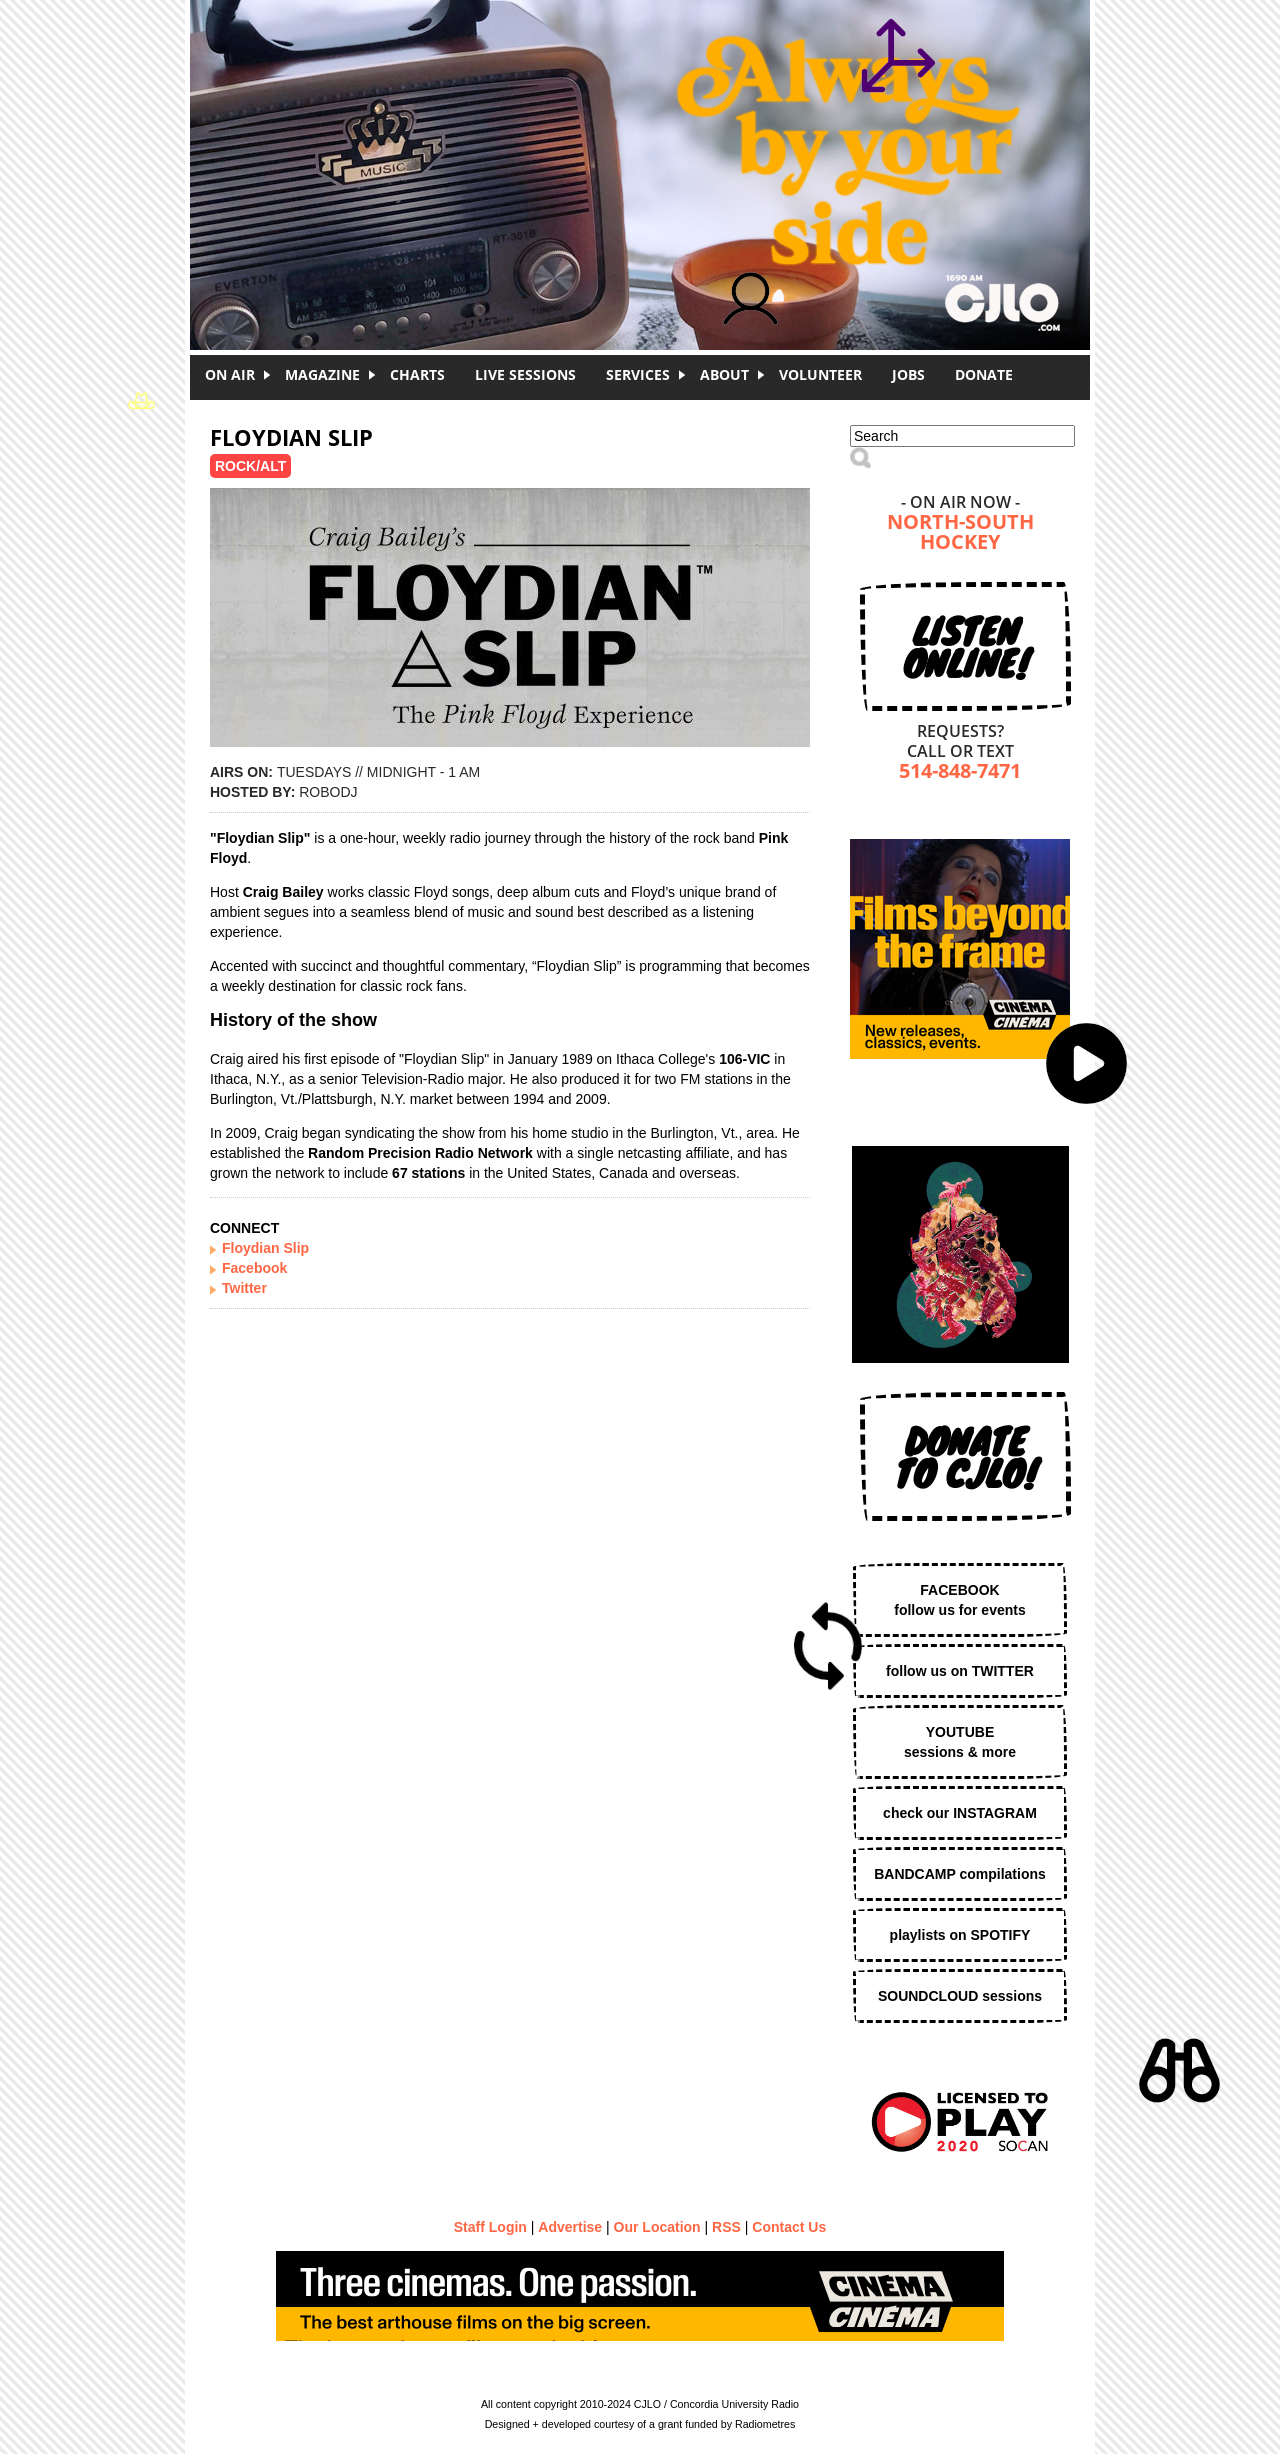  What do you see at coordinates (750, 299) in the screenshot?
I see `view your profile` at bounding box center [750, 299].